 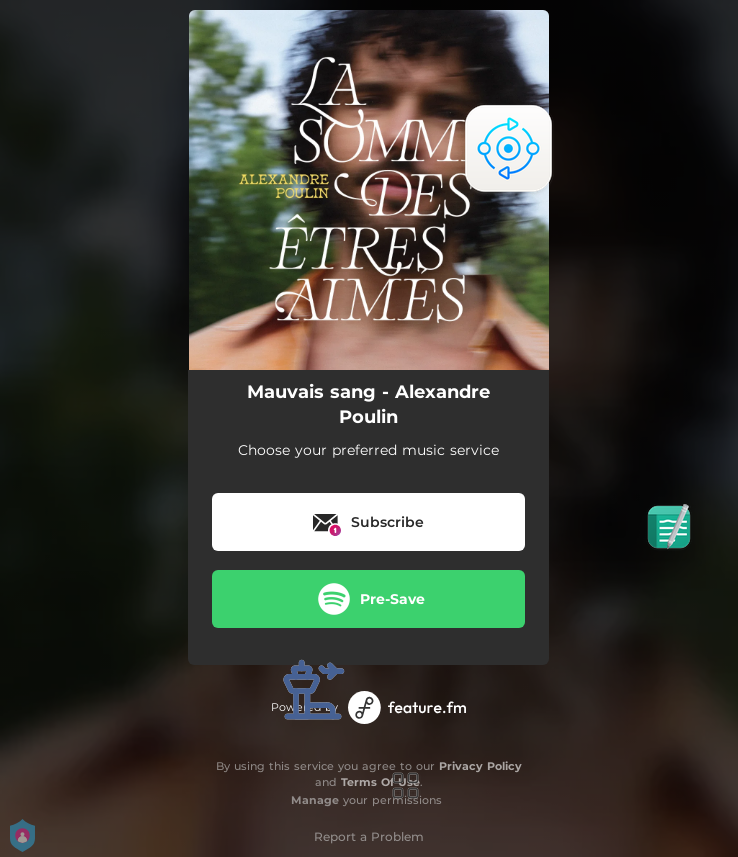 I want to click on open coolero cooling system control app, so click(x=508, y=148).